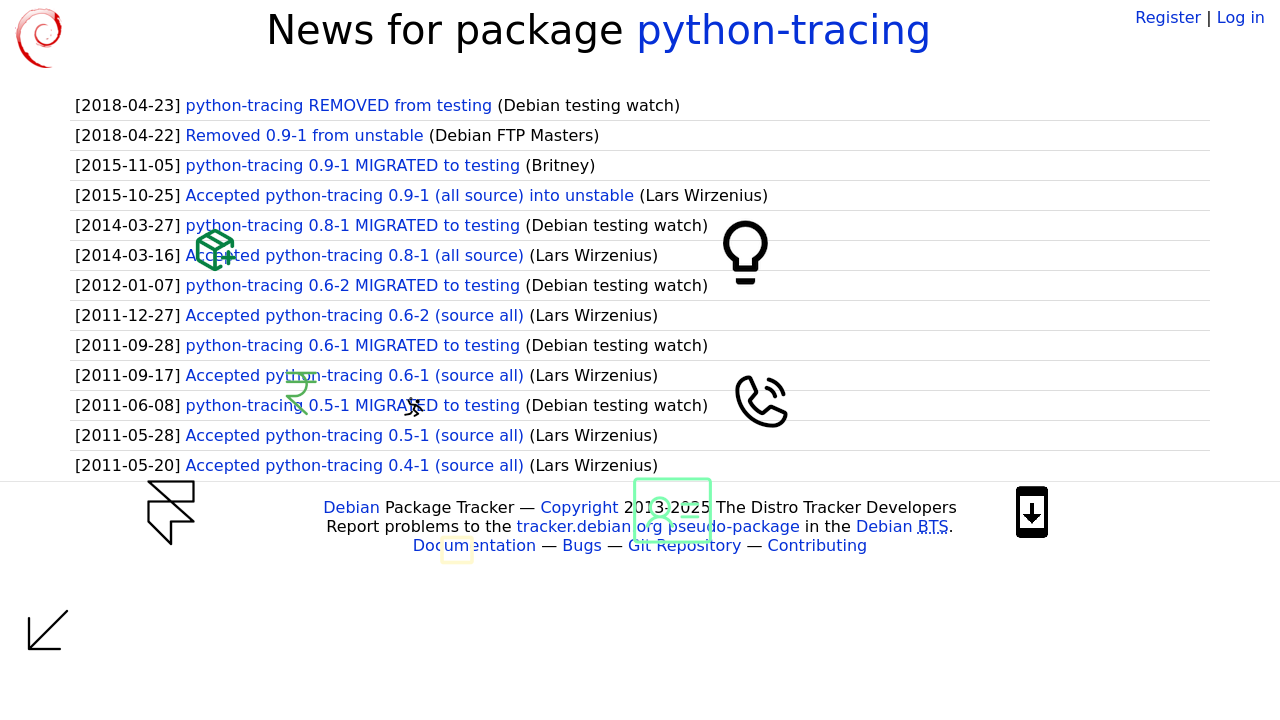 The height and width of the screenshot is (720, 1280). What do you see at coordinates (672, 510) in the screenshot?
I see `view profile or account information` at bounding box center [672, 510].